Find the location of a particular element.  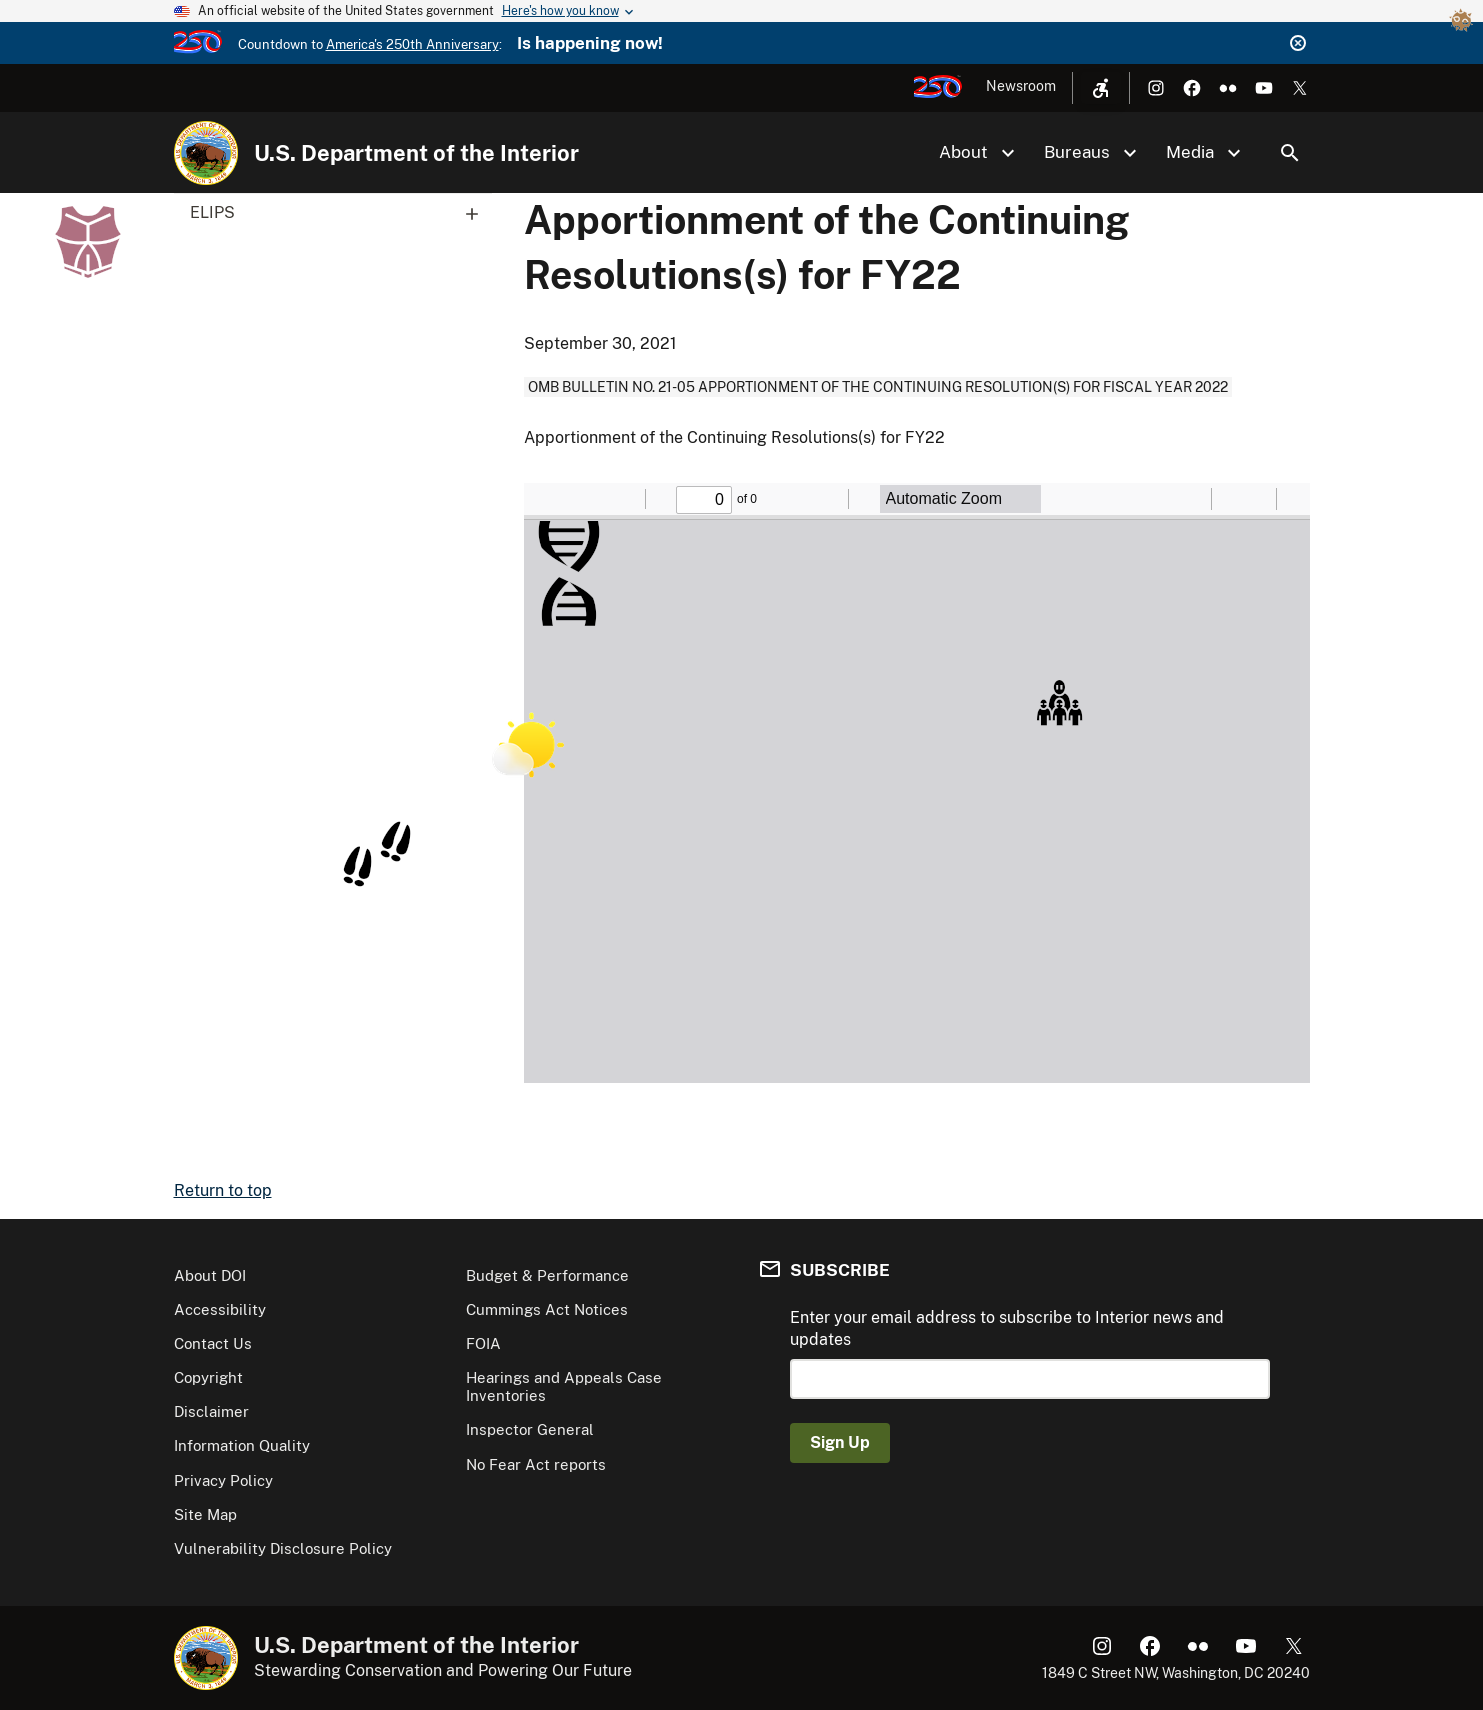

indicates partly cloudy weather conditions is located at coordinates (528, 745).